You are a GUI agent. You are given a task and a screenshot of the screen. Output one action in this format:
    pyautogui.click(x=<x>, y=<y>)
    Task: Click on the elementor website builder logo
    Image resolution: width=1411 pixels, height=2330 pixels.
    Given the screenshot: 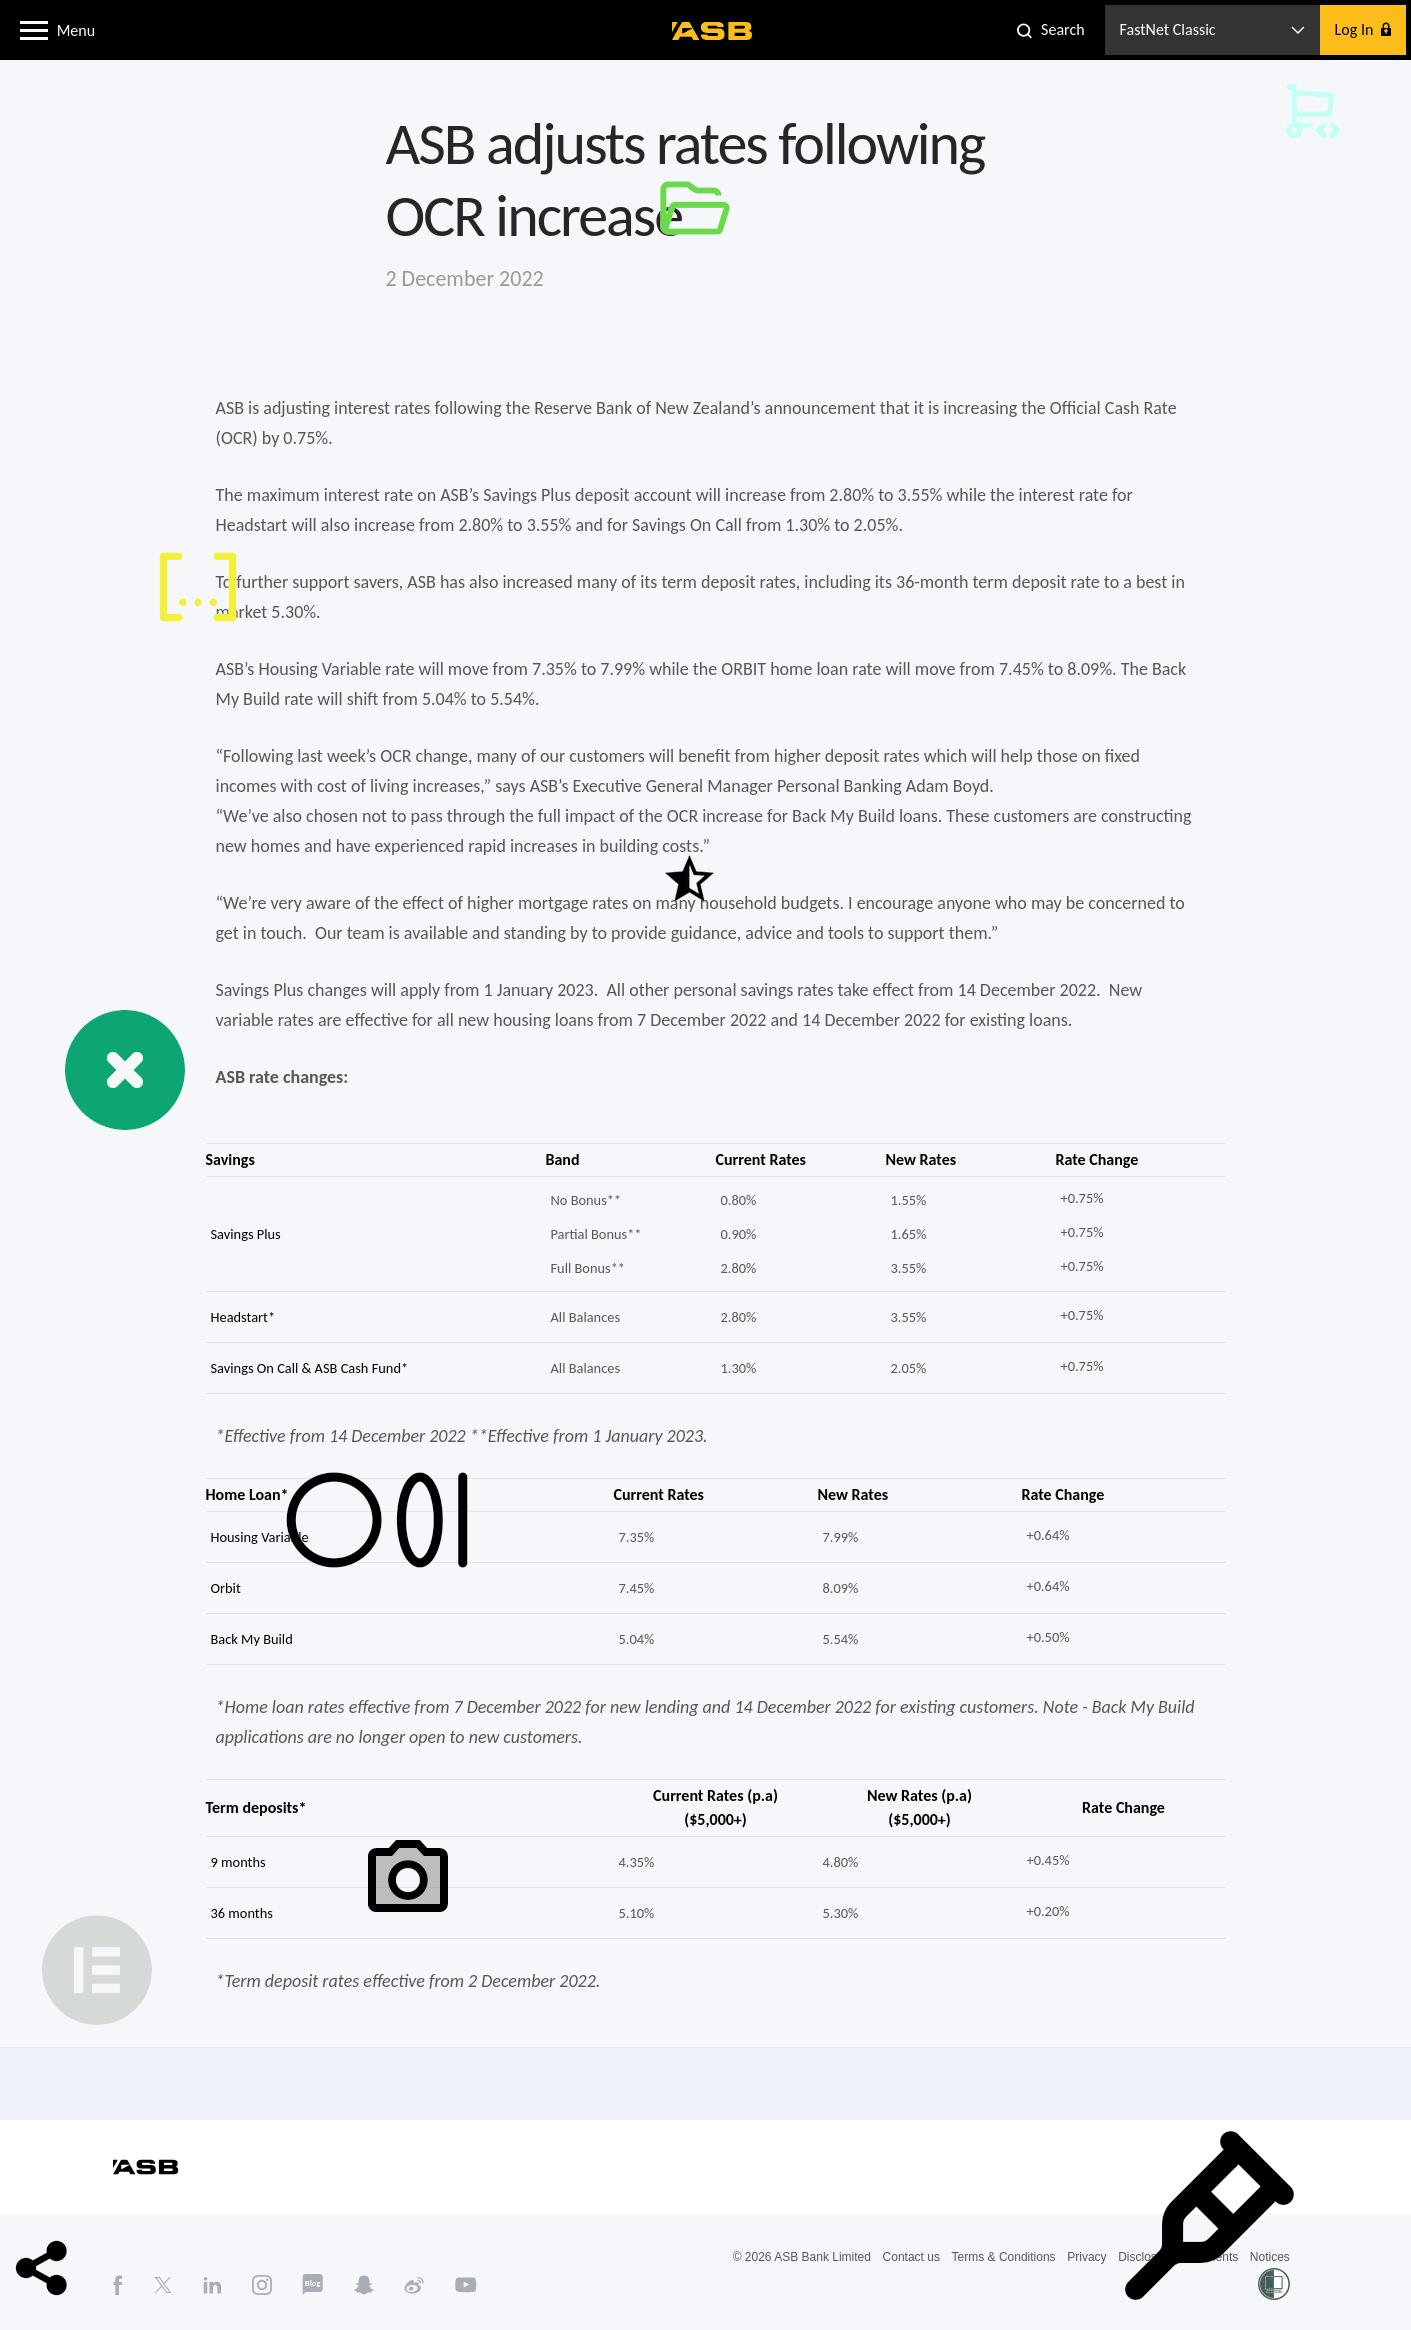 What is the action you would take?
    pyautogui.click(x=97, y=1970)
    